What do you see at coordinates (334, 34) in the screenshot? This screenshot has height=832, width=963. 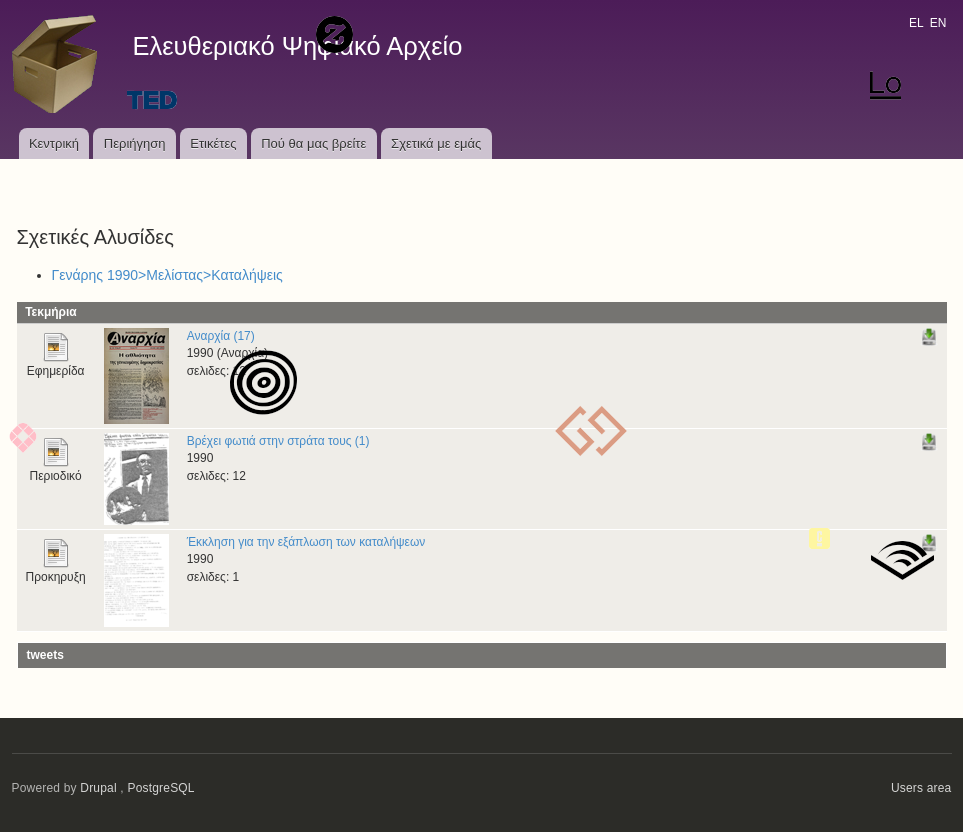 I see `visit zazzle website or store` at bounding box center [334, 34].